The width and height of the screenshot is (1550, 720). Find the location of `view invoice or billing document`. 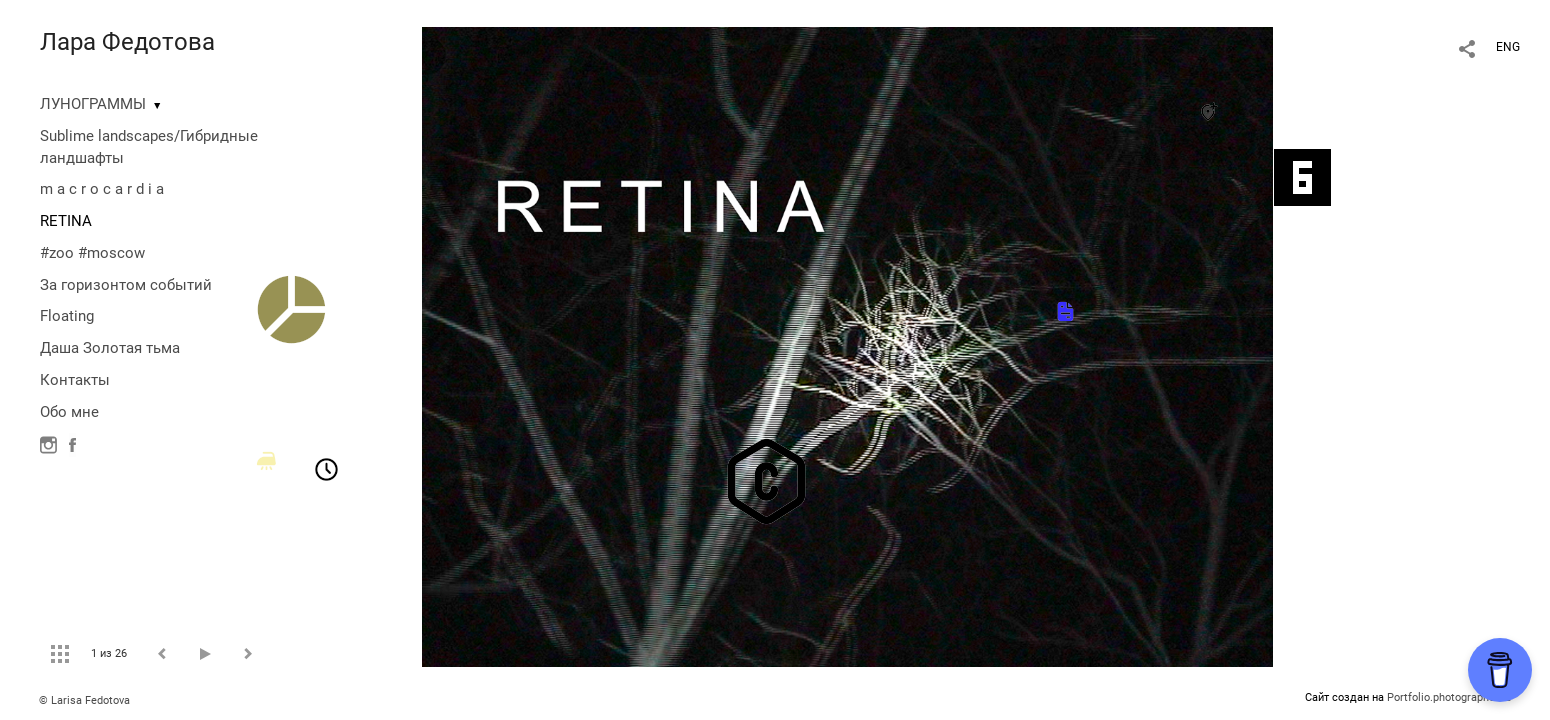

view invoice or billing document is located at coordinates (1065, 311).